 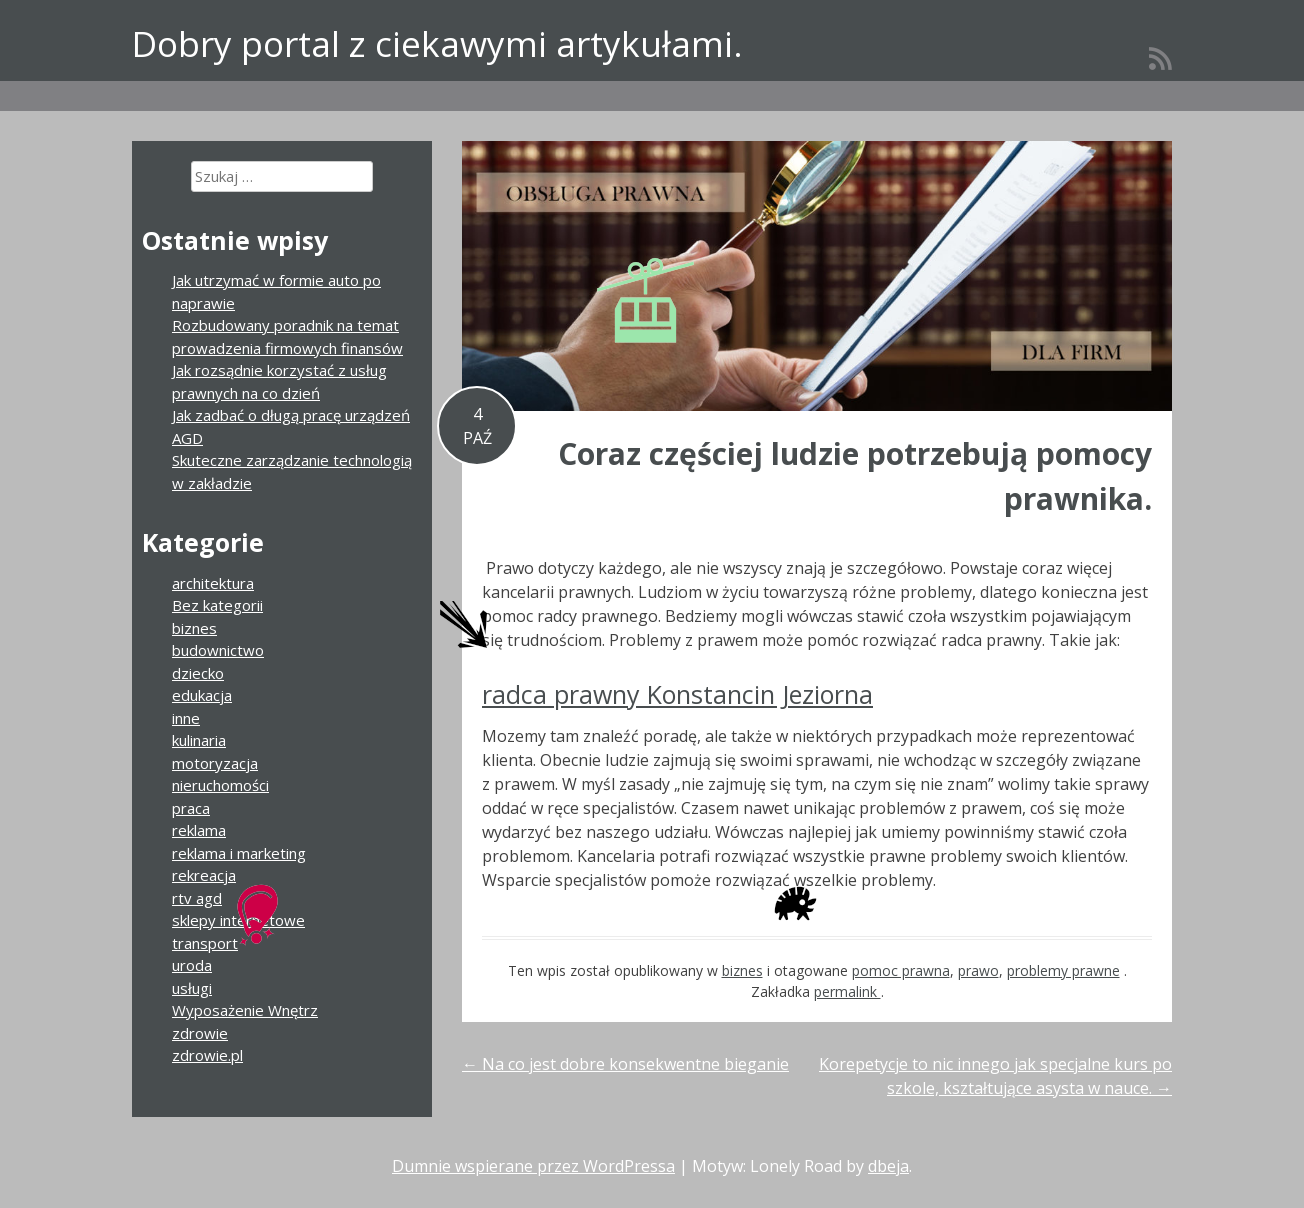 What do you see at coordinates (256, 915) in the screenshot?
I see `browse jewelry or accessories` at bounding box center [256, 915].